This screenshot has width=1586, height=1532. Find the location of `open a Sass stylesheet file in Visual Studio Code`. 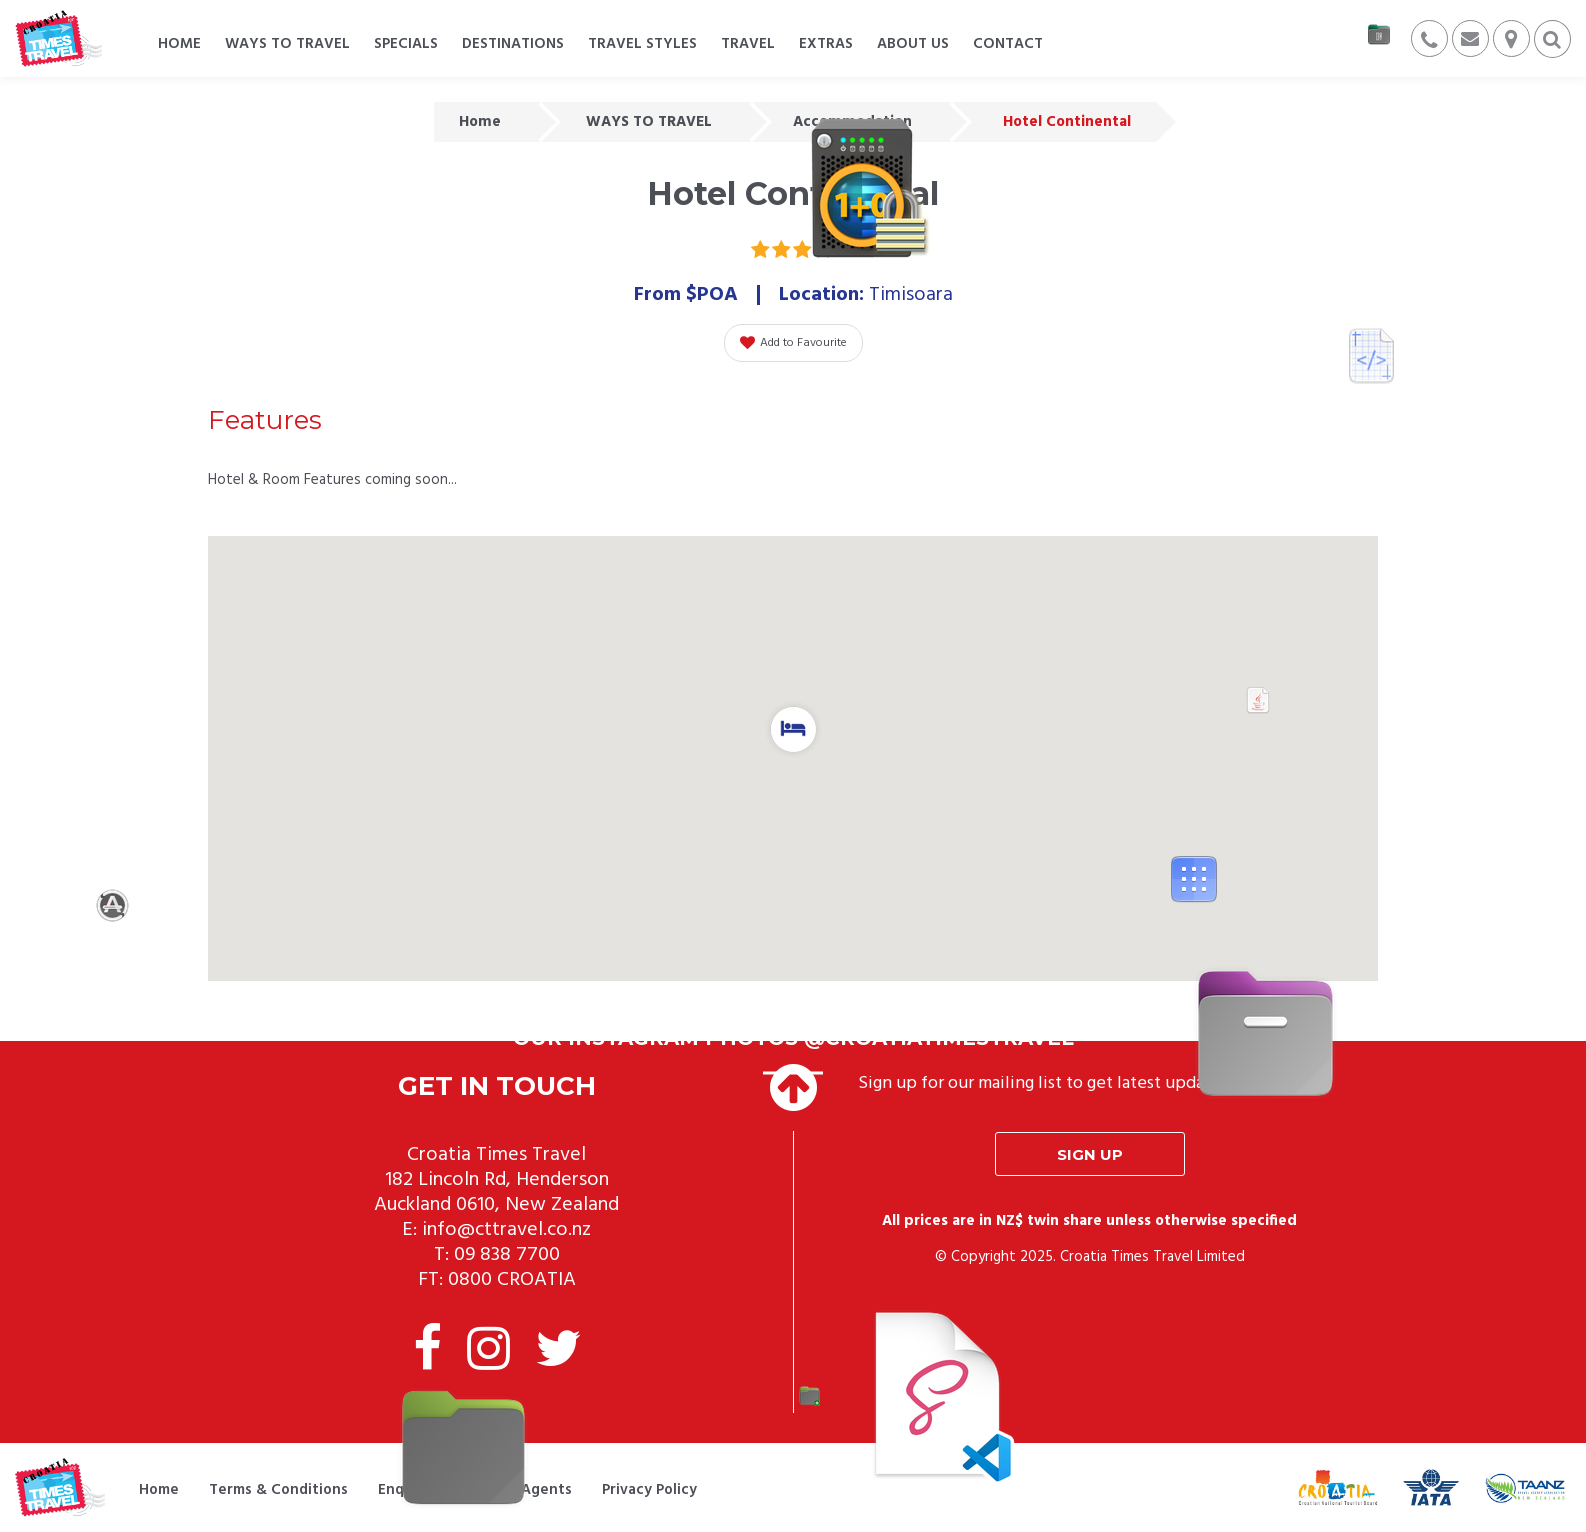

open a Sass stylesheet file in Visual Studio Code is located at coordinates (937, 1397).